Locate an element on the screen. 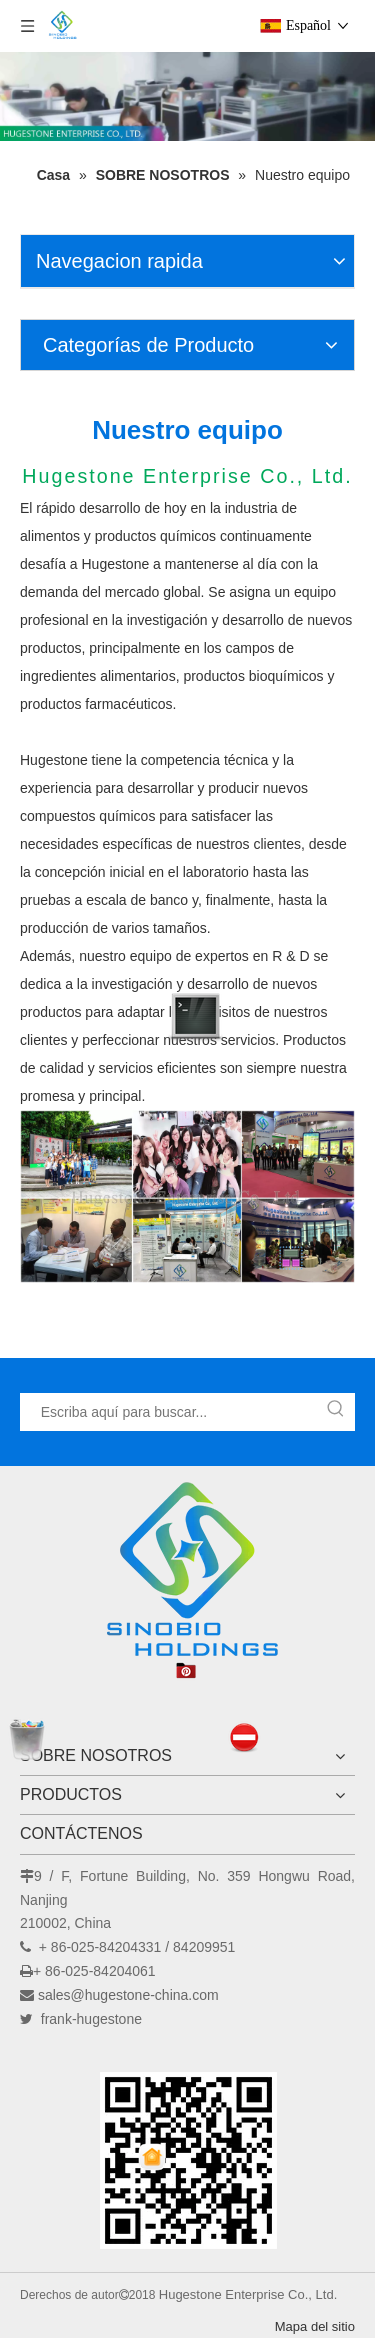  indicates an error or critical issue has occurred is located at coordinates (244, 1737).